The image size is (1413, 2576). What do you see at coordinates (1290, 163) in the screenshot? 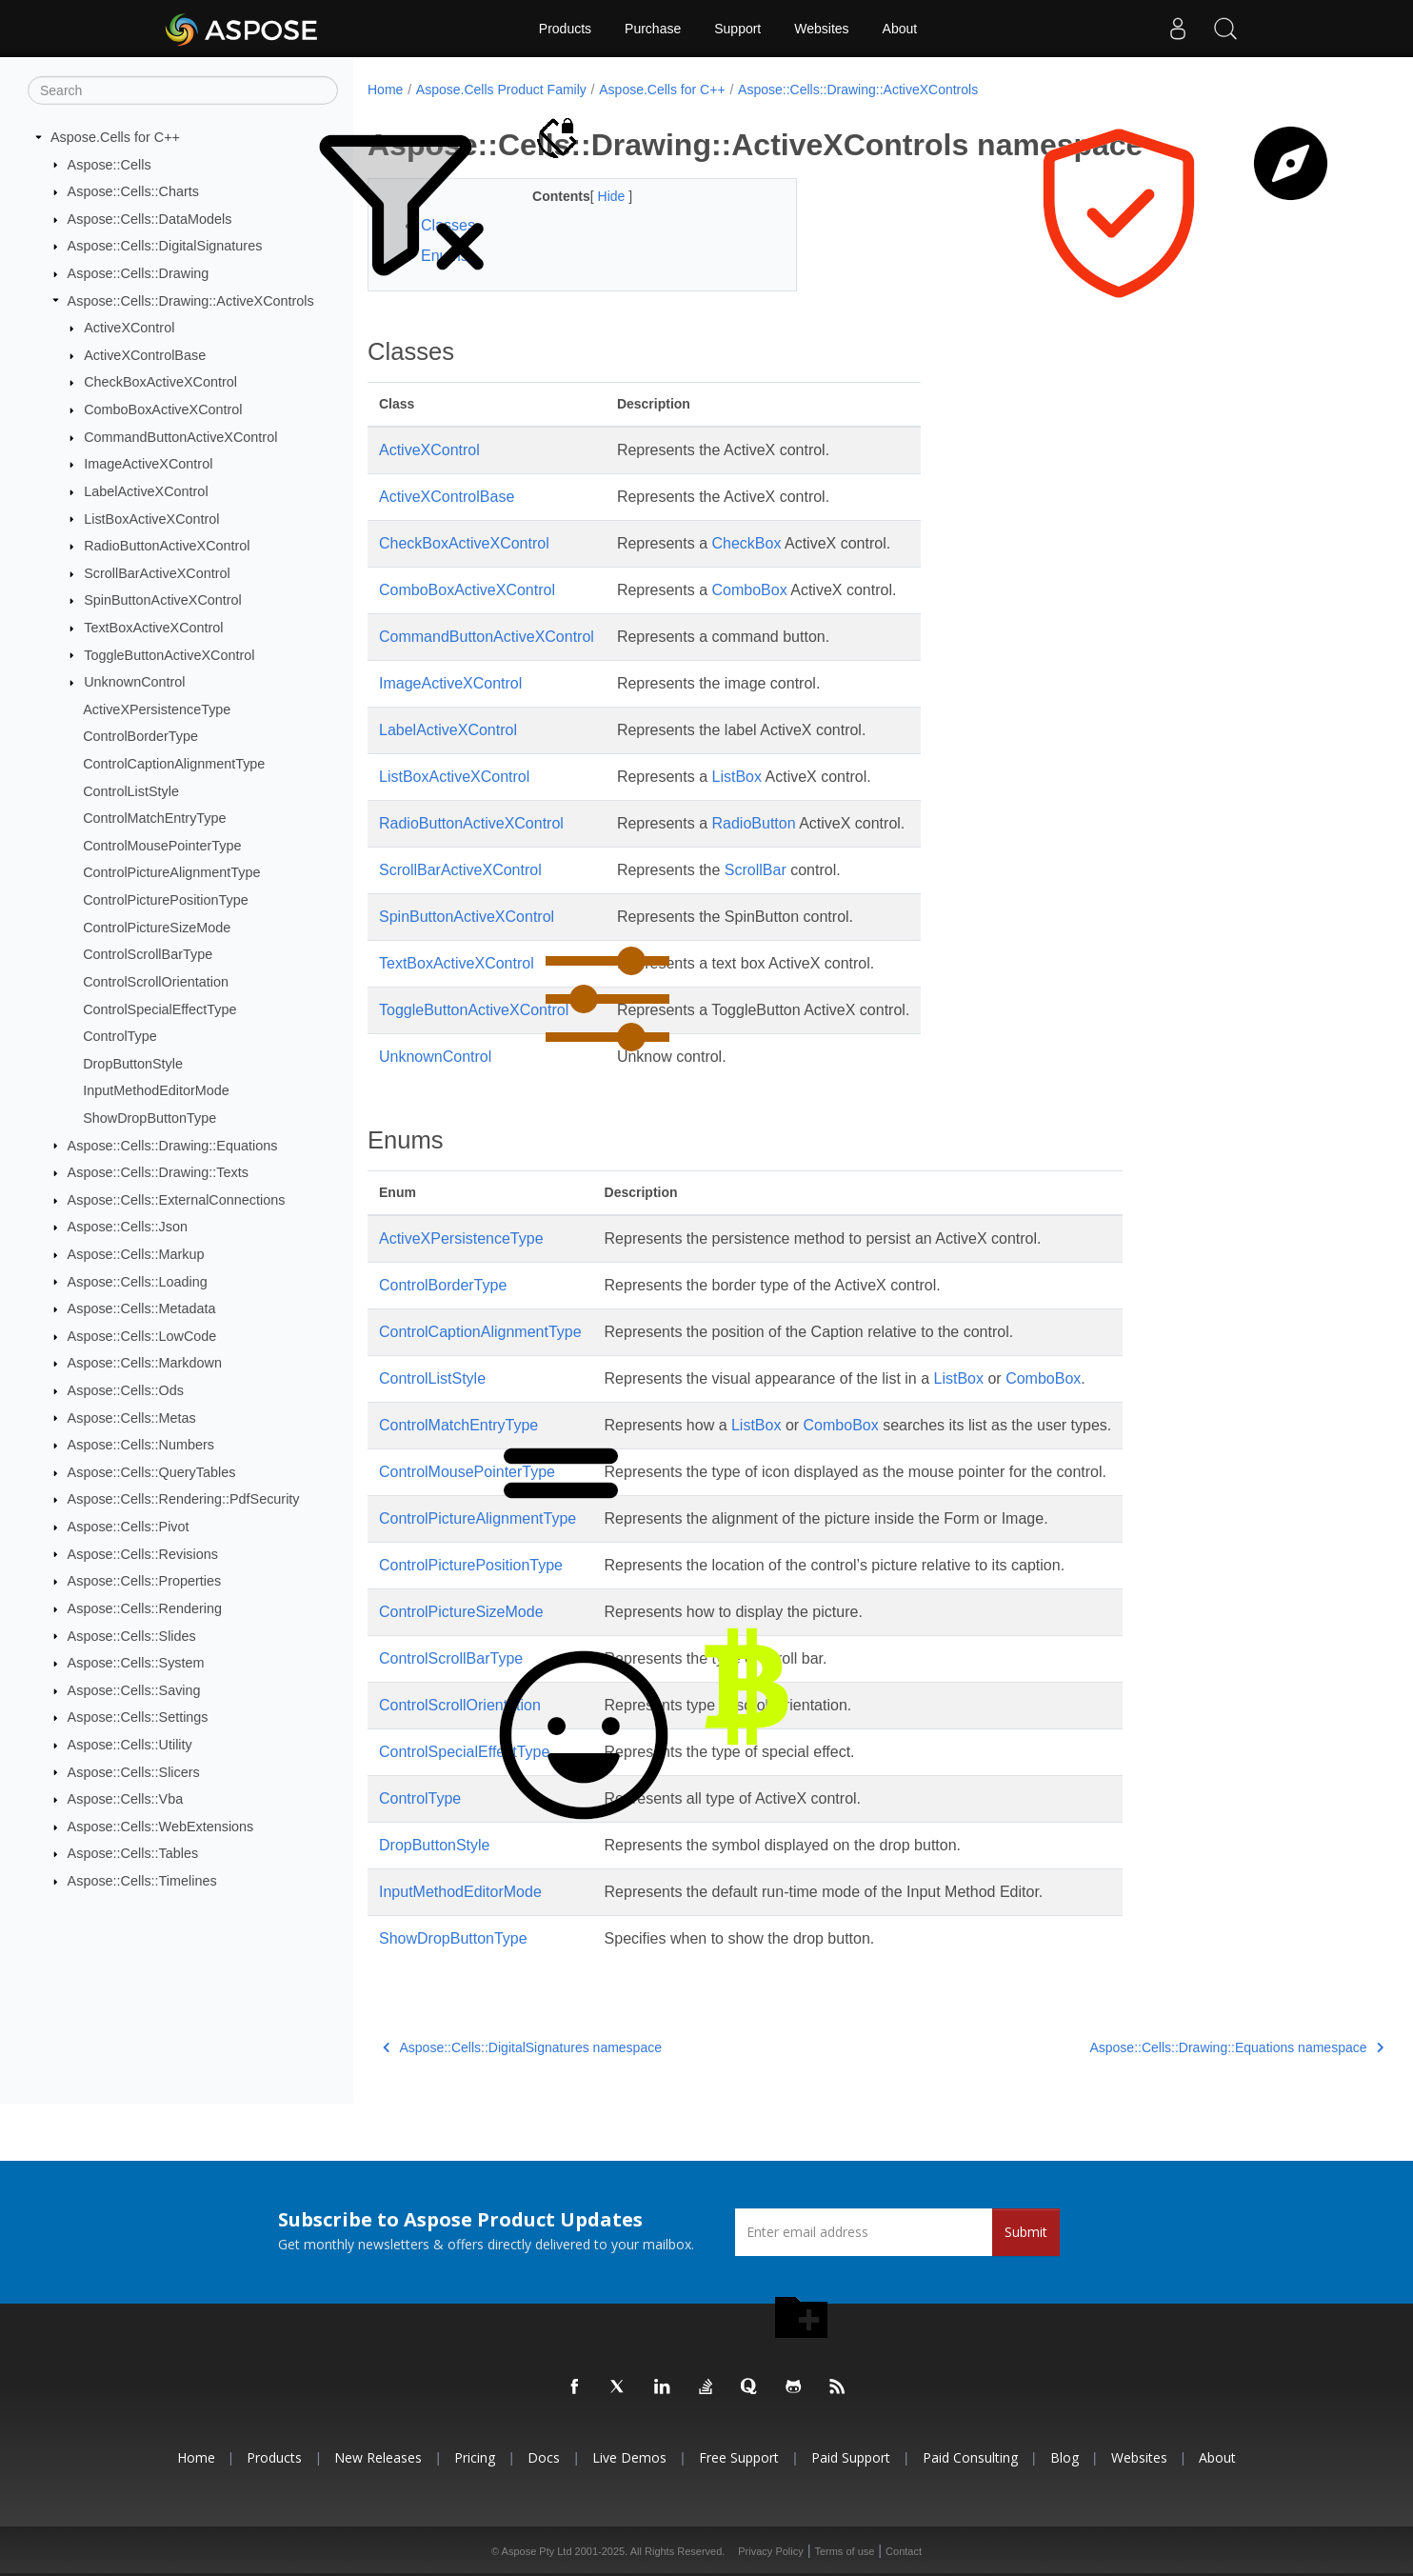
I see `access navigation or direction features` at bounding box center [1290, 163].